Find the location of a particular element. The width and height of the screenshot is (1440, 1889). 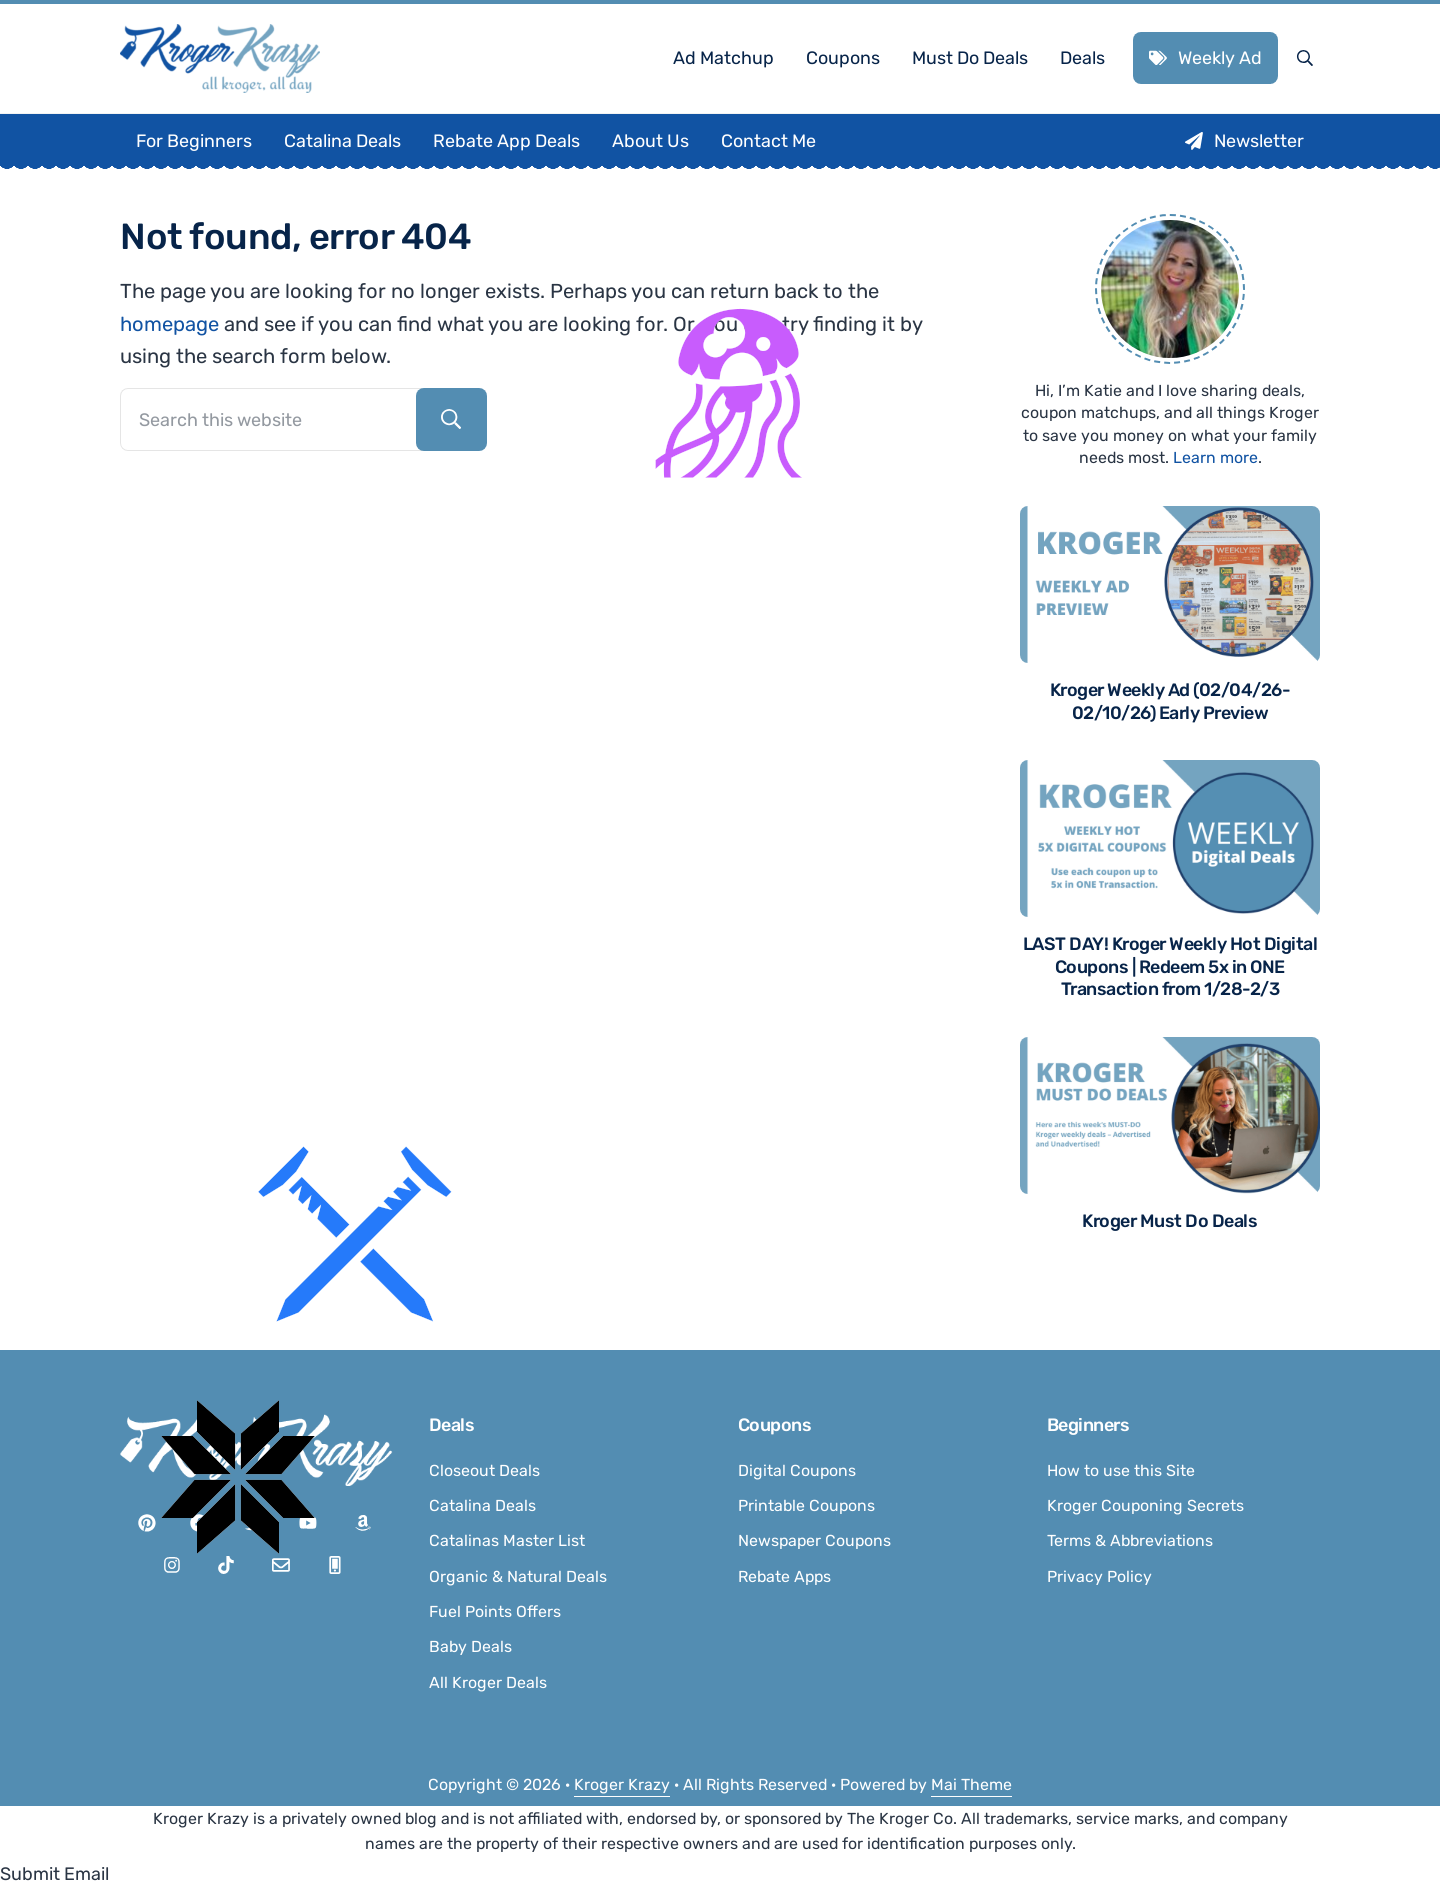

decorative tile pattern from azul board game is located at coordinates (238, 1477).